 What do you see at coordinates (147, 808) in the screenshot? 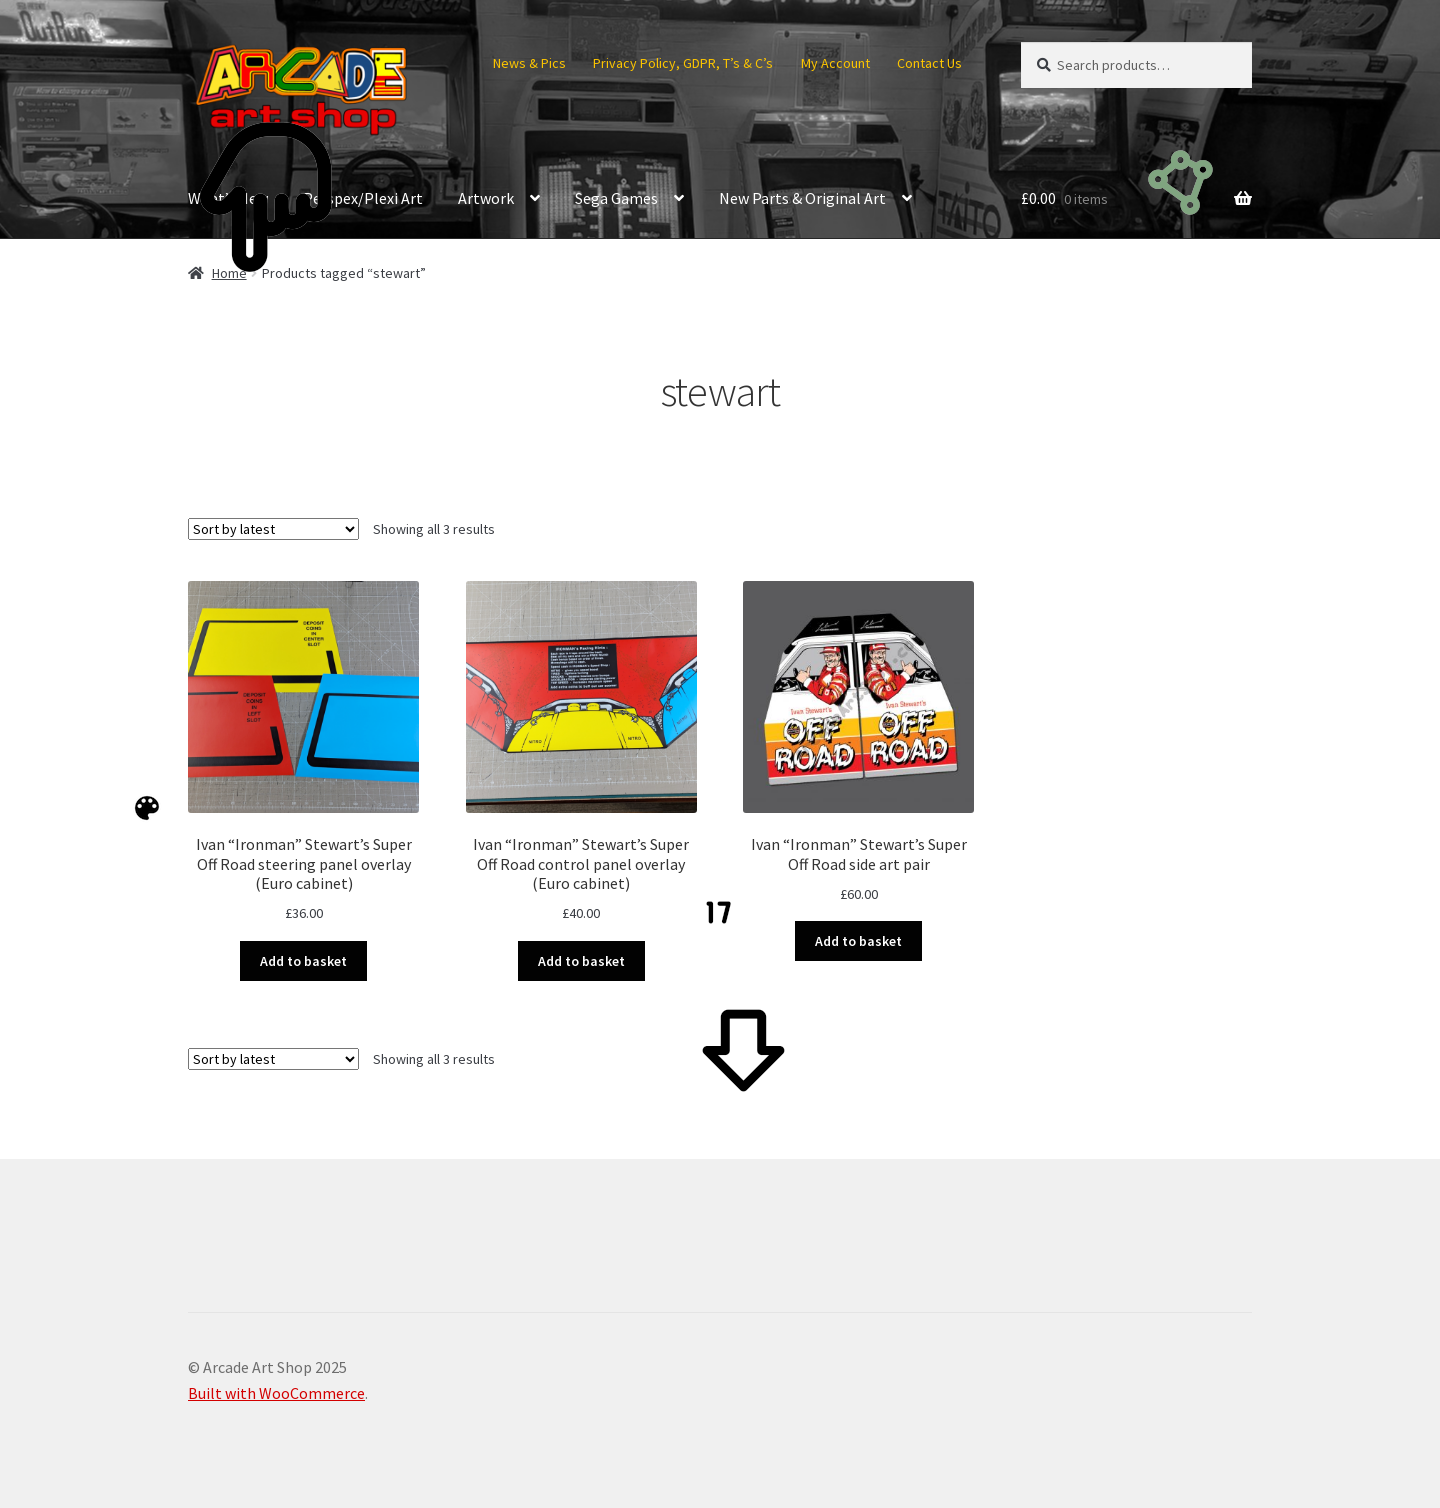
I see `access color or theme customization options` at bounding box center [147, 808].